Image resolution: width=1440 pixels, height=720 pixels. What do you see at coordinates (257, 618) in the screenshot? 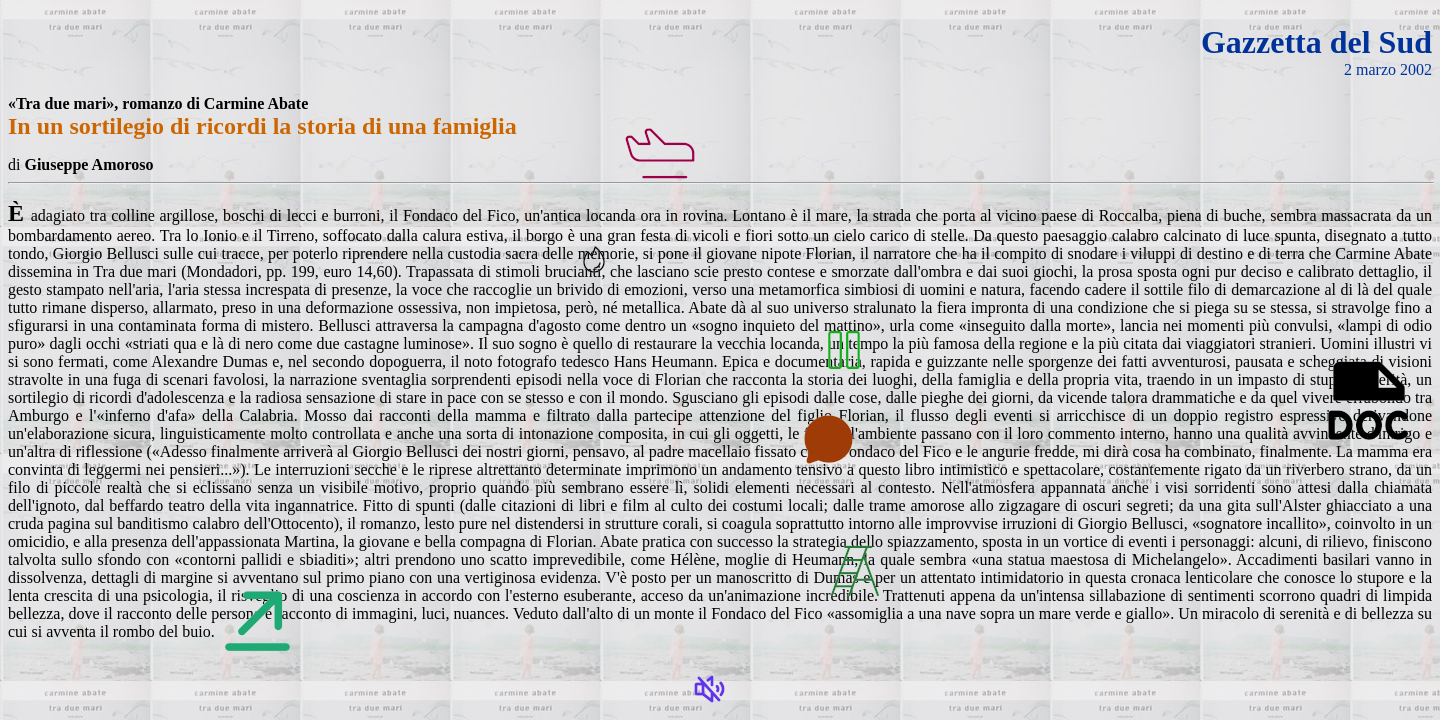
I see `open link in new window or tab` at bounding box center [257, 618].